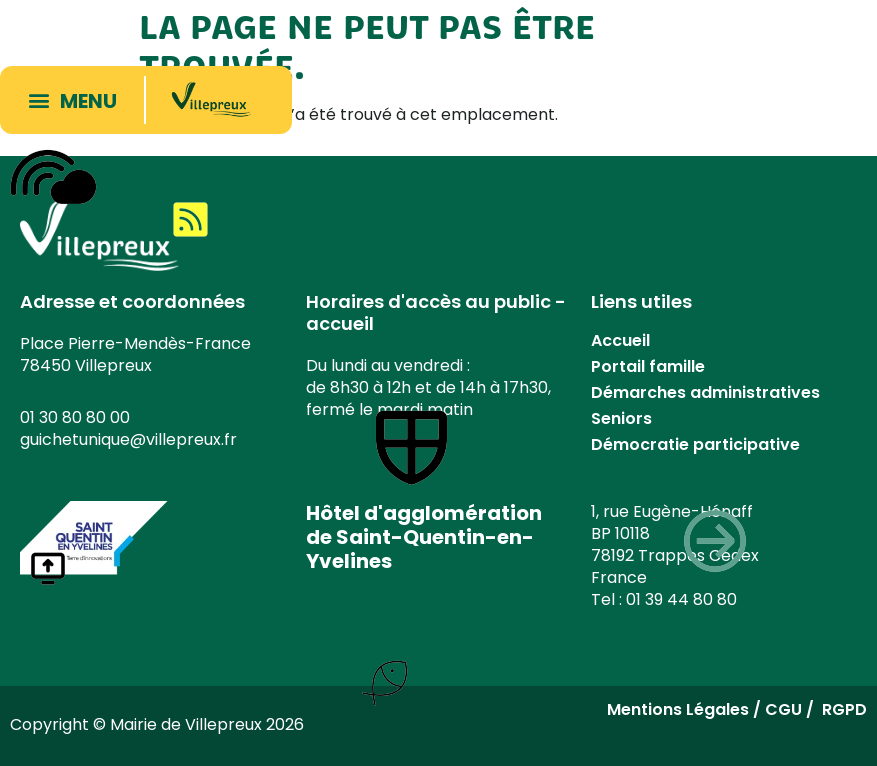 The image size is (877, 766). I want to click on subscribe to RSS feed, so click(190, 219).